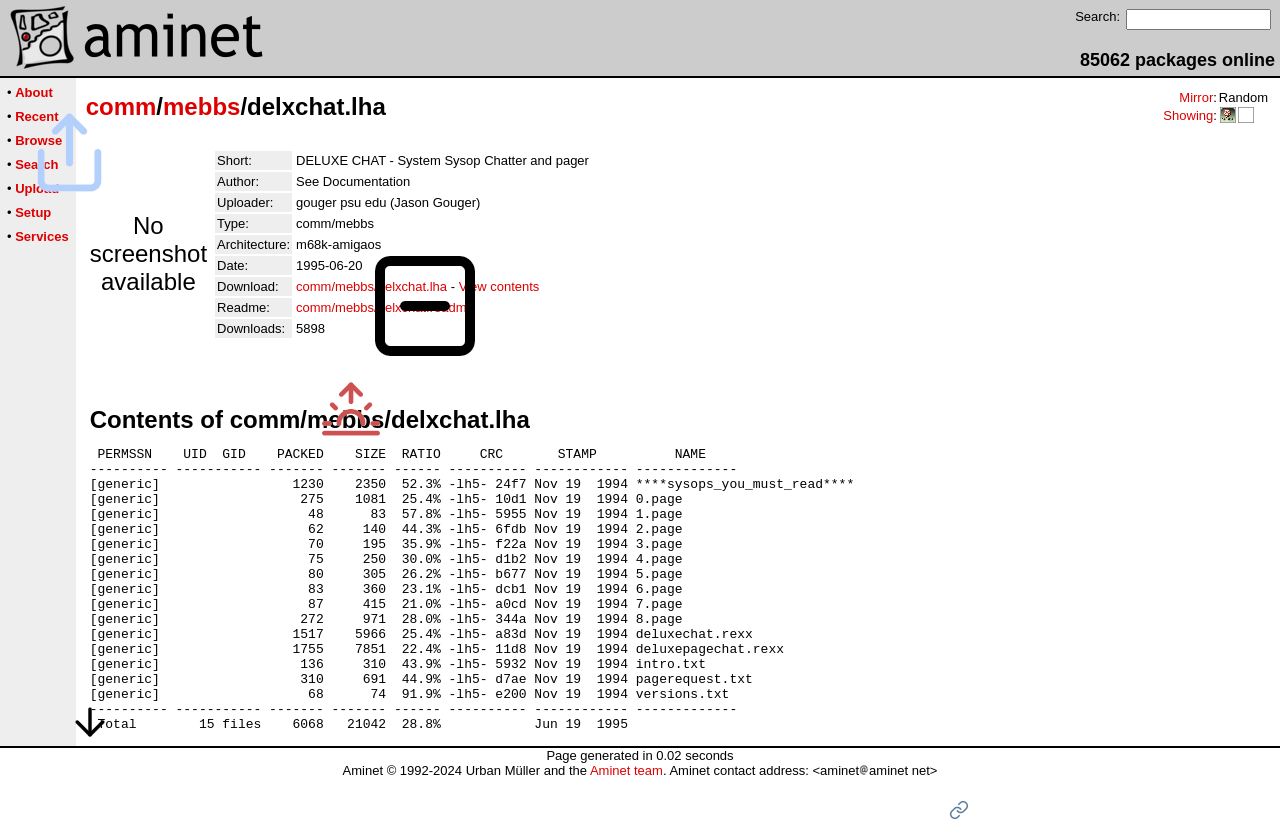 This screenshot has width=1280, height=835. Describe the element at coordinates (425, 306) in the screenshot. I see `collapse or minimize a section` at that location.